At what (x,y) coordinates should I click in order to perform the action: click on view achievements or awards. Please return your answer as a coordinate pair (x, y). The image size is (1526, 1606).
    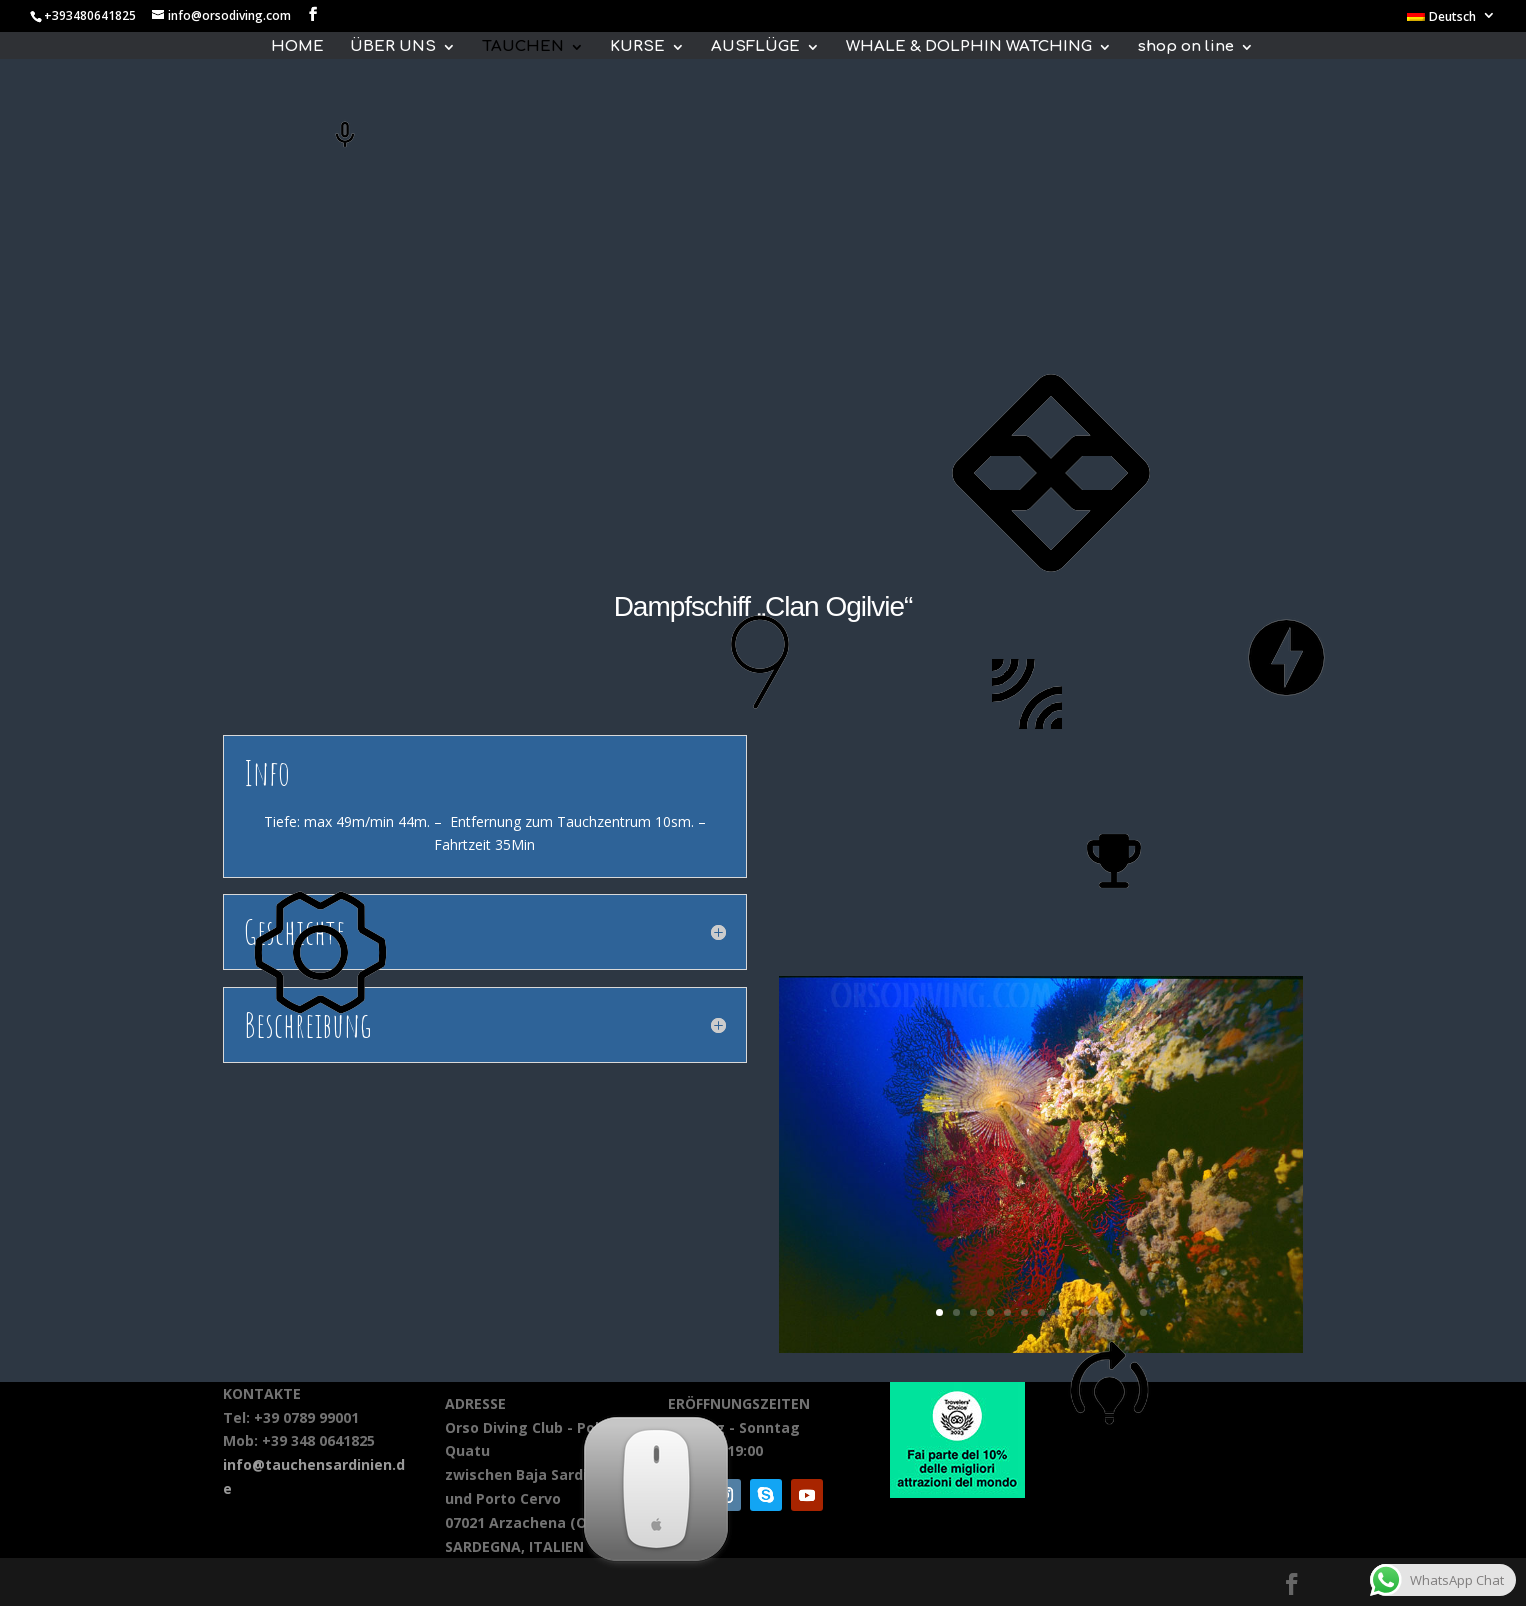
    Looking at the image, I should click on (1114, 861).